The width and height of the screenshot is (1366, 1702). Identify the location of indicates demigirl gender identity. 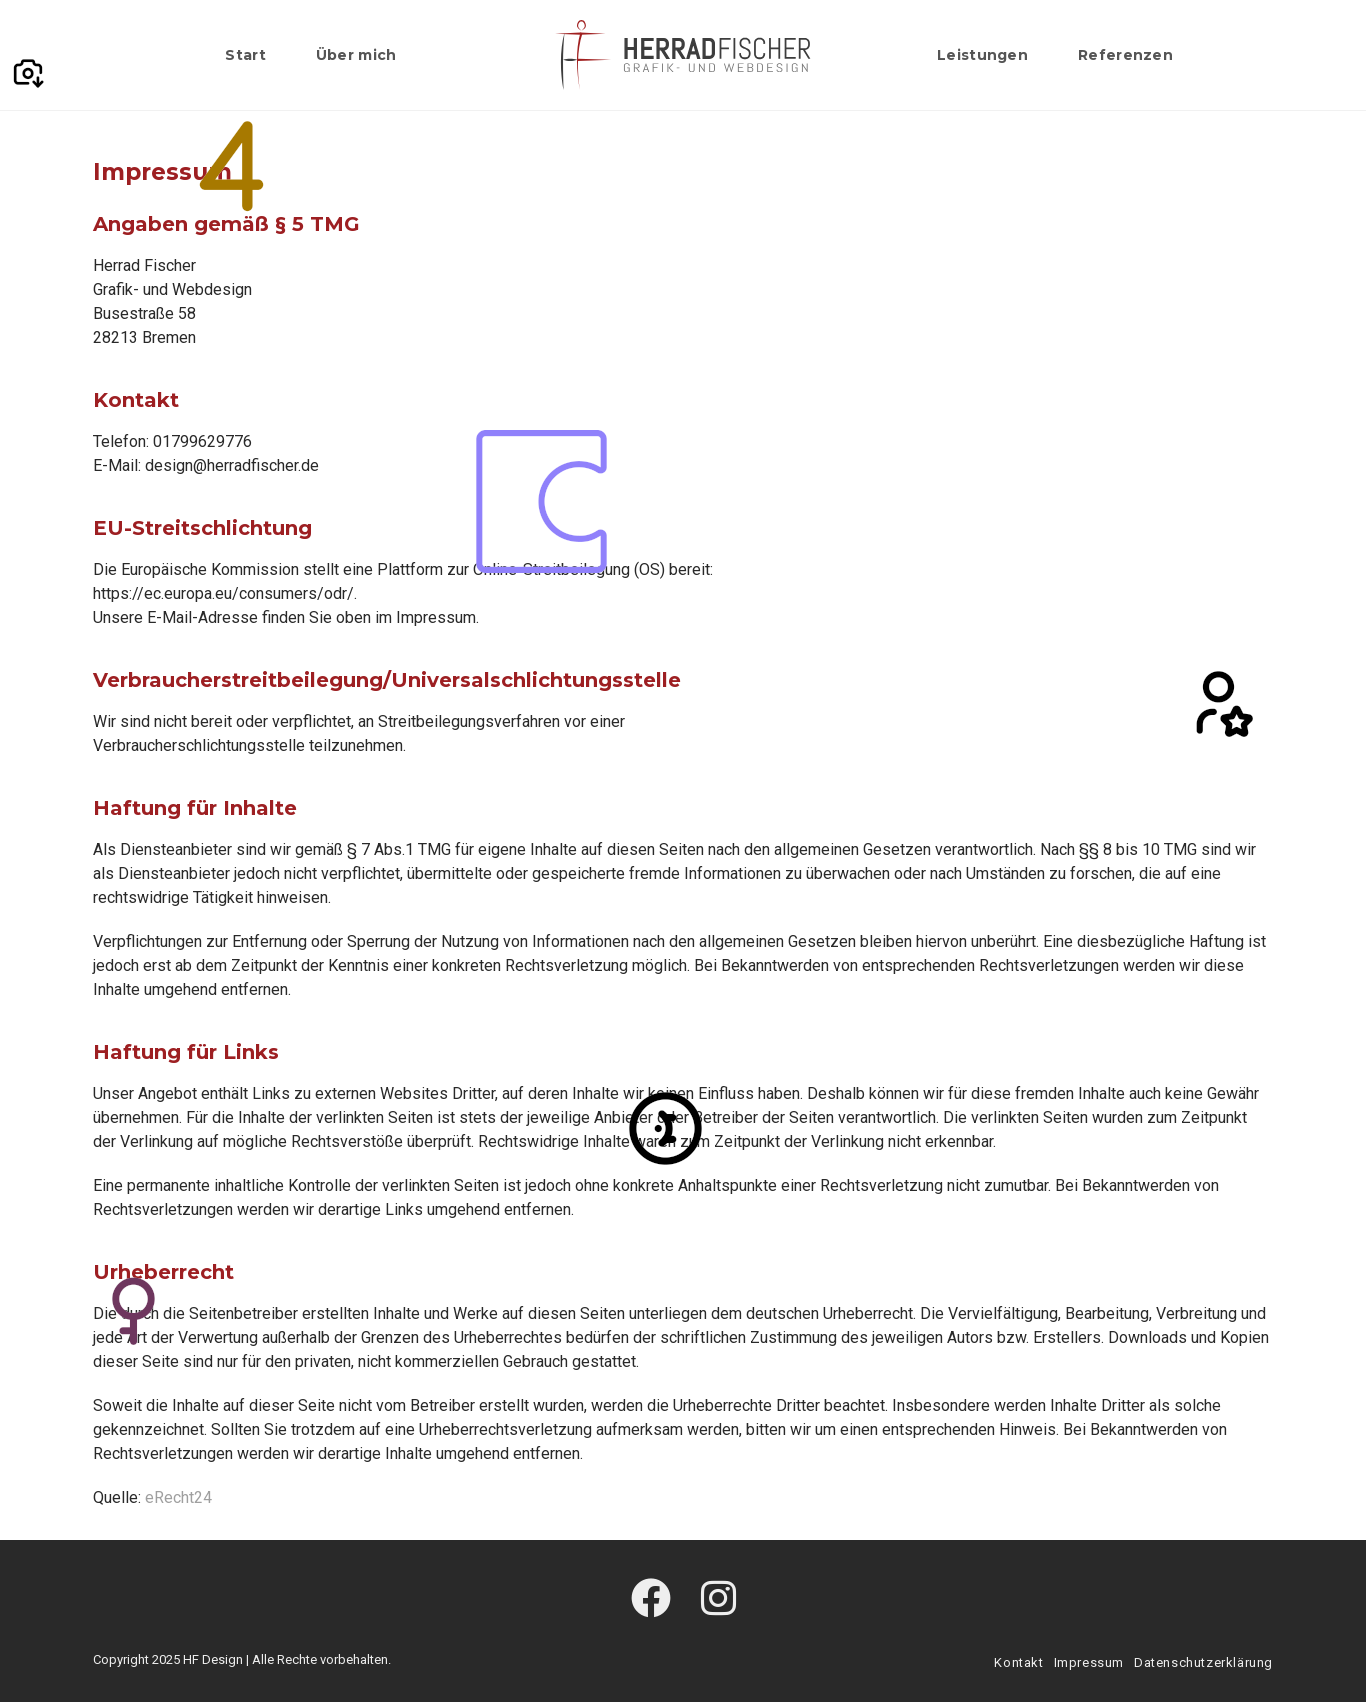
(133, 1309).